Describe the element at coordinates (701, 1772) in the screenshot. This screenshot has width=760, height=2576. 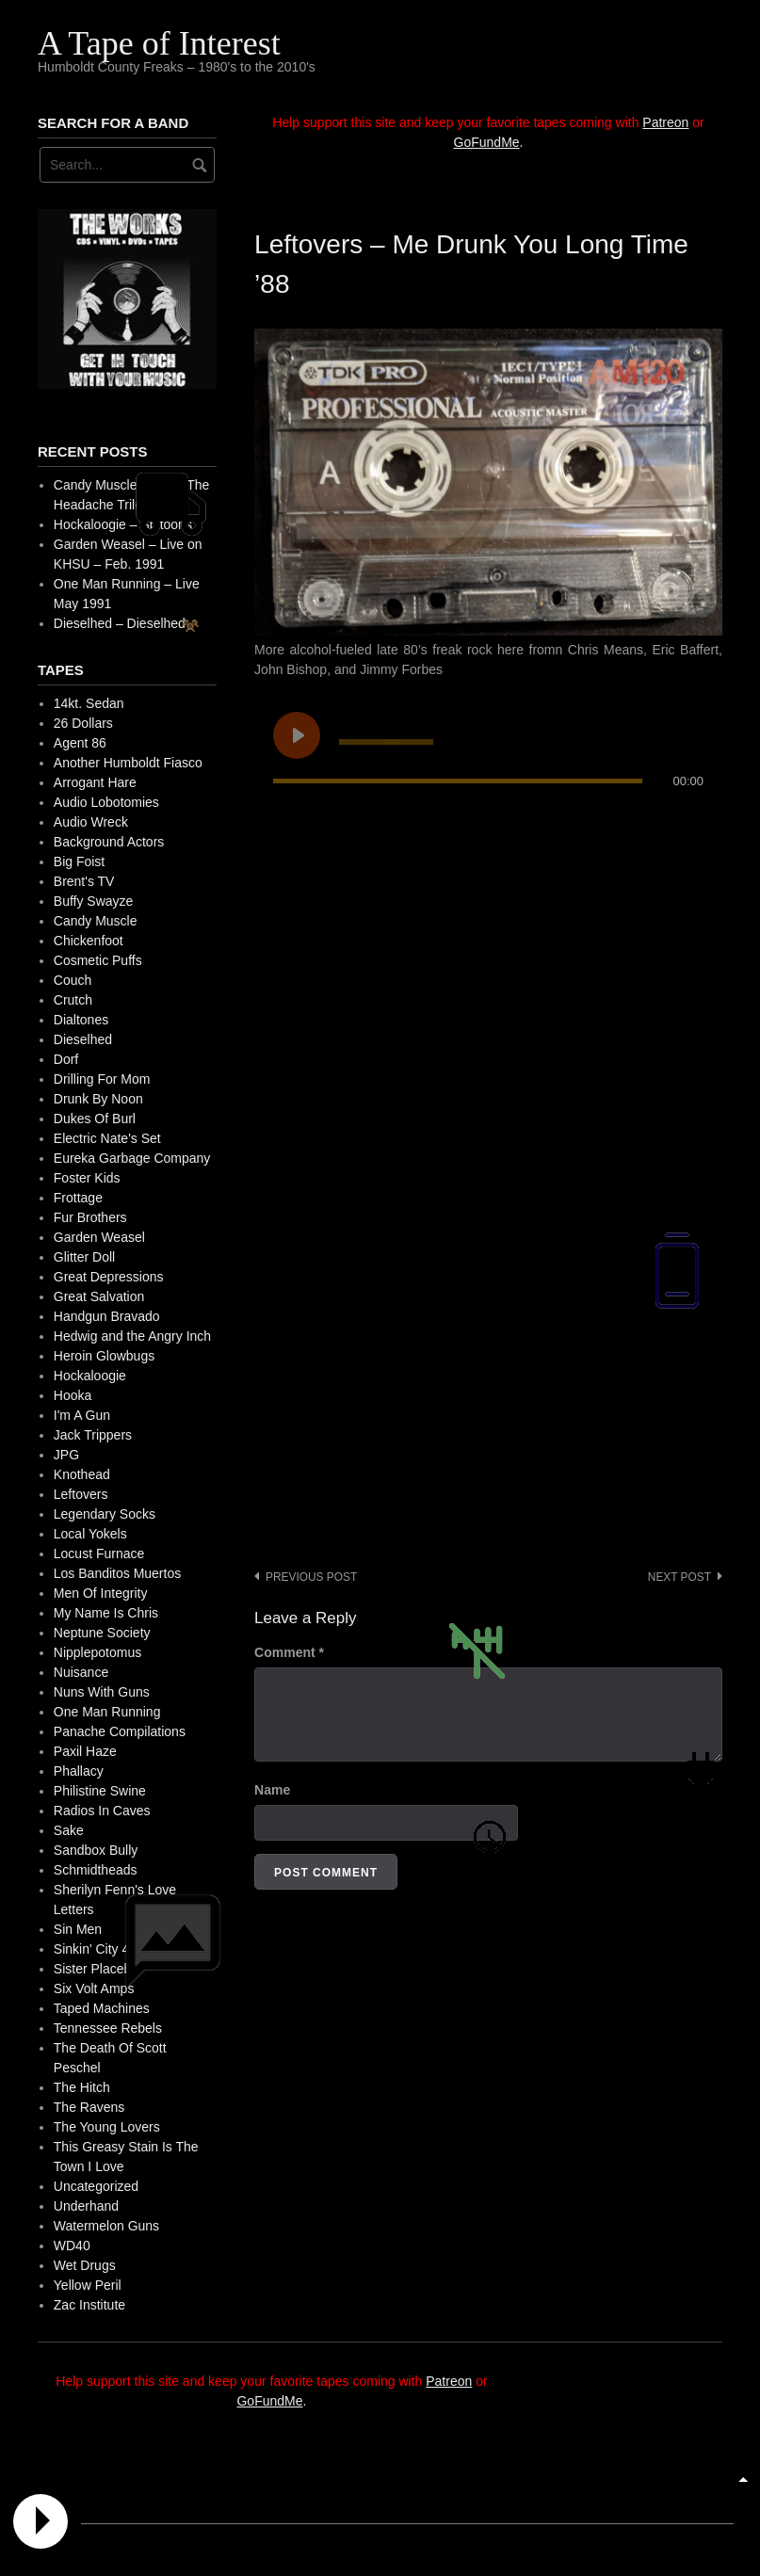
I see `indicates device is charging or connected to power` at that location.